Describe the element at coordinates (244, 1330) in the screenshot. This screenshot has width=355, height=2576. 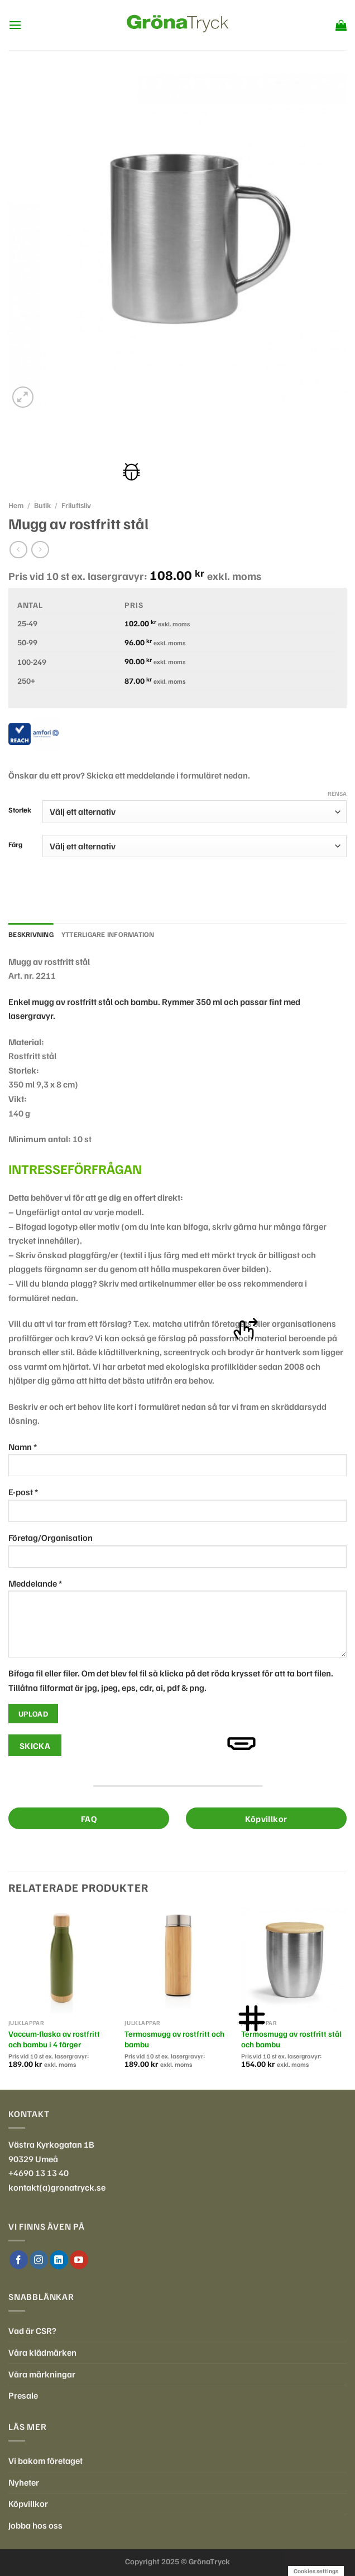
I see `swipe right to continue or advance` at that location.